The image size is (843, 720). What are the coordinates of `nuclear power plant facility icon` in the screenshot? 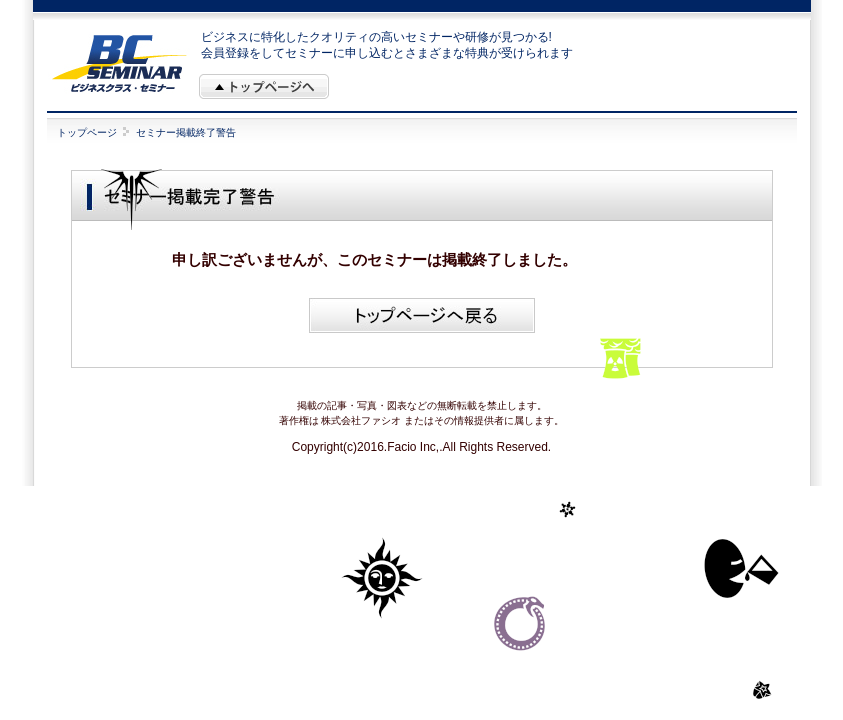 It's located at (620, 358).